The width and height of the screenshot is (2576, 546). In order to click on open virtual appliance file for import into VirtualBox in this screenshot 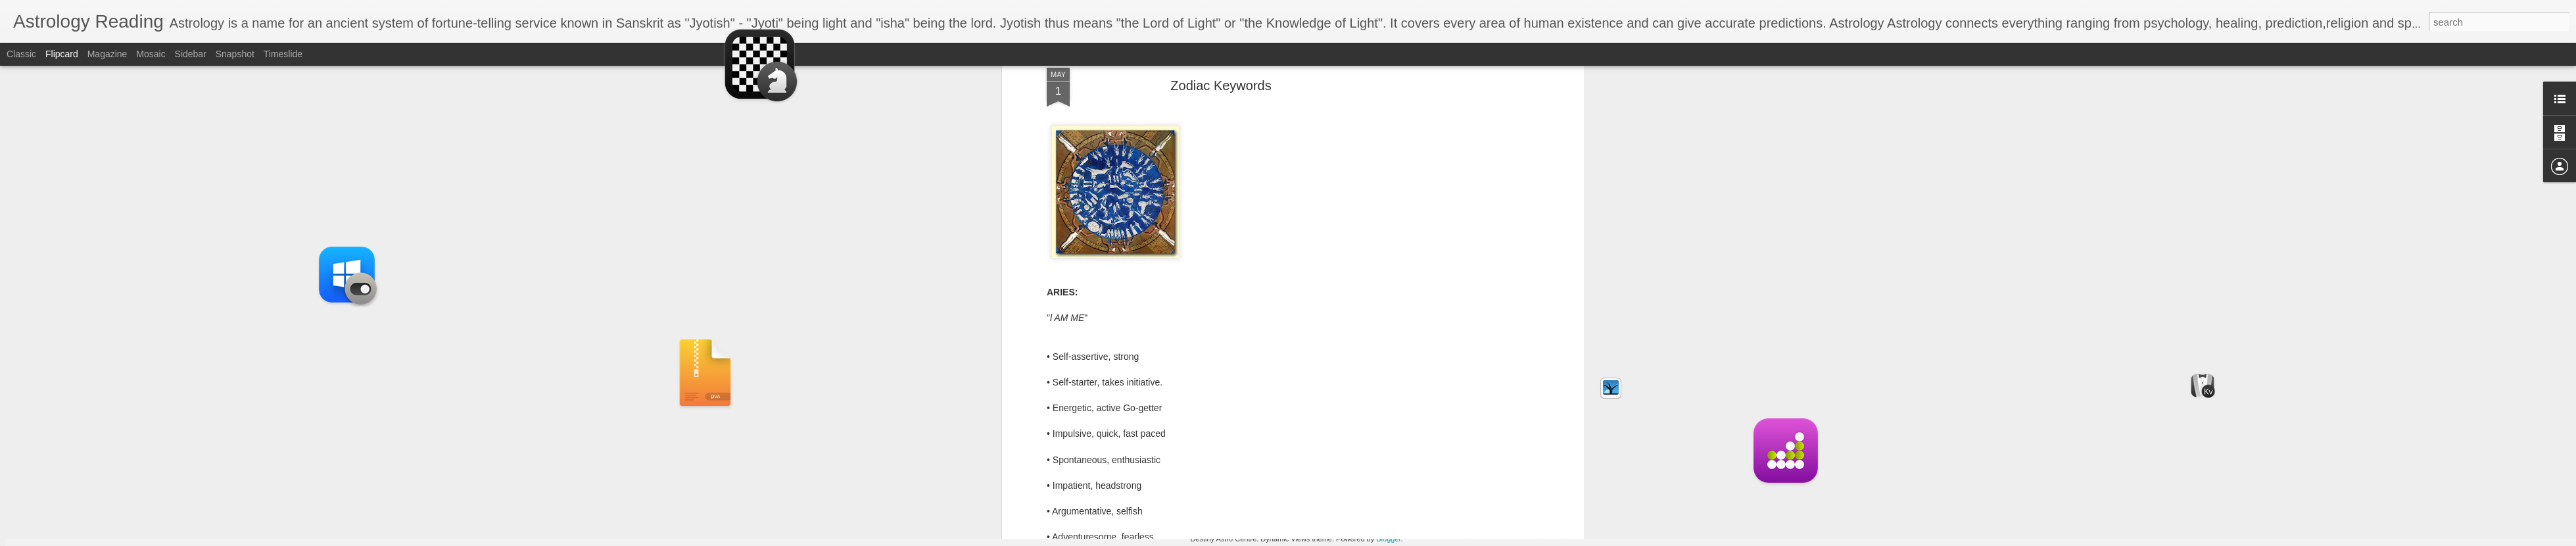, I will do `click(705, 374)`.